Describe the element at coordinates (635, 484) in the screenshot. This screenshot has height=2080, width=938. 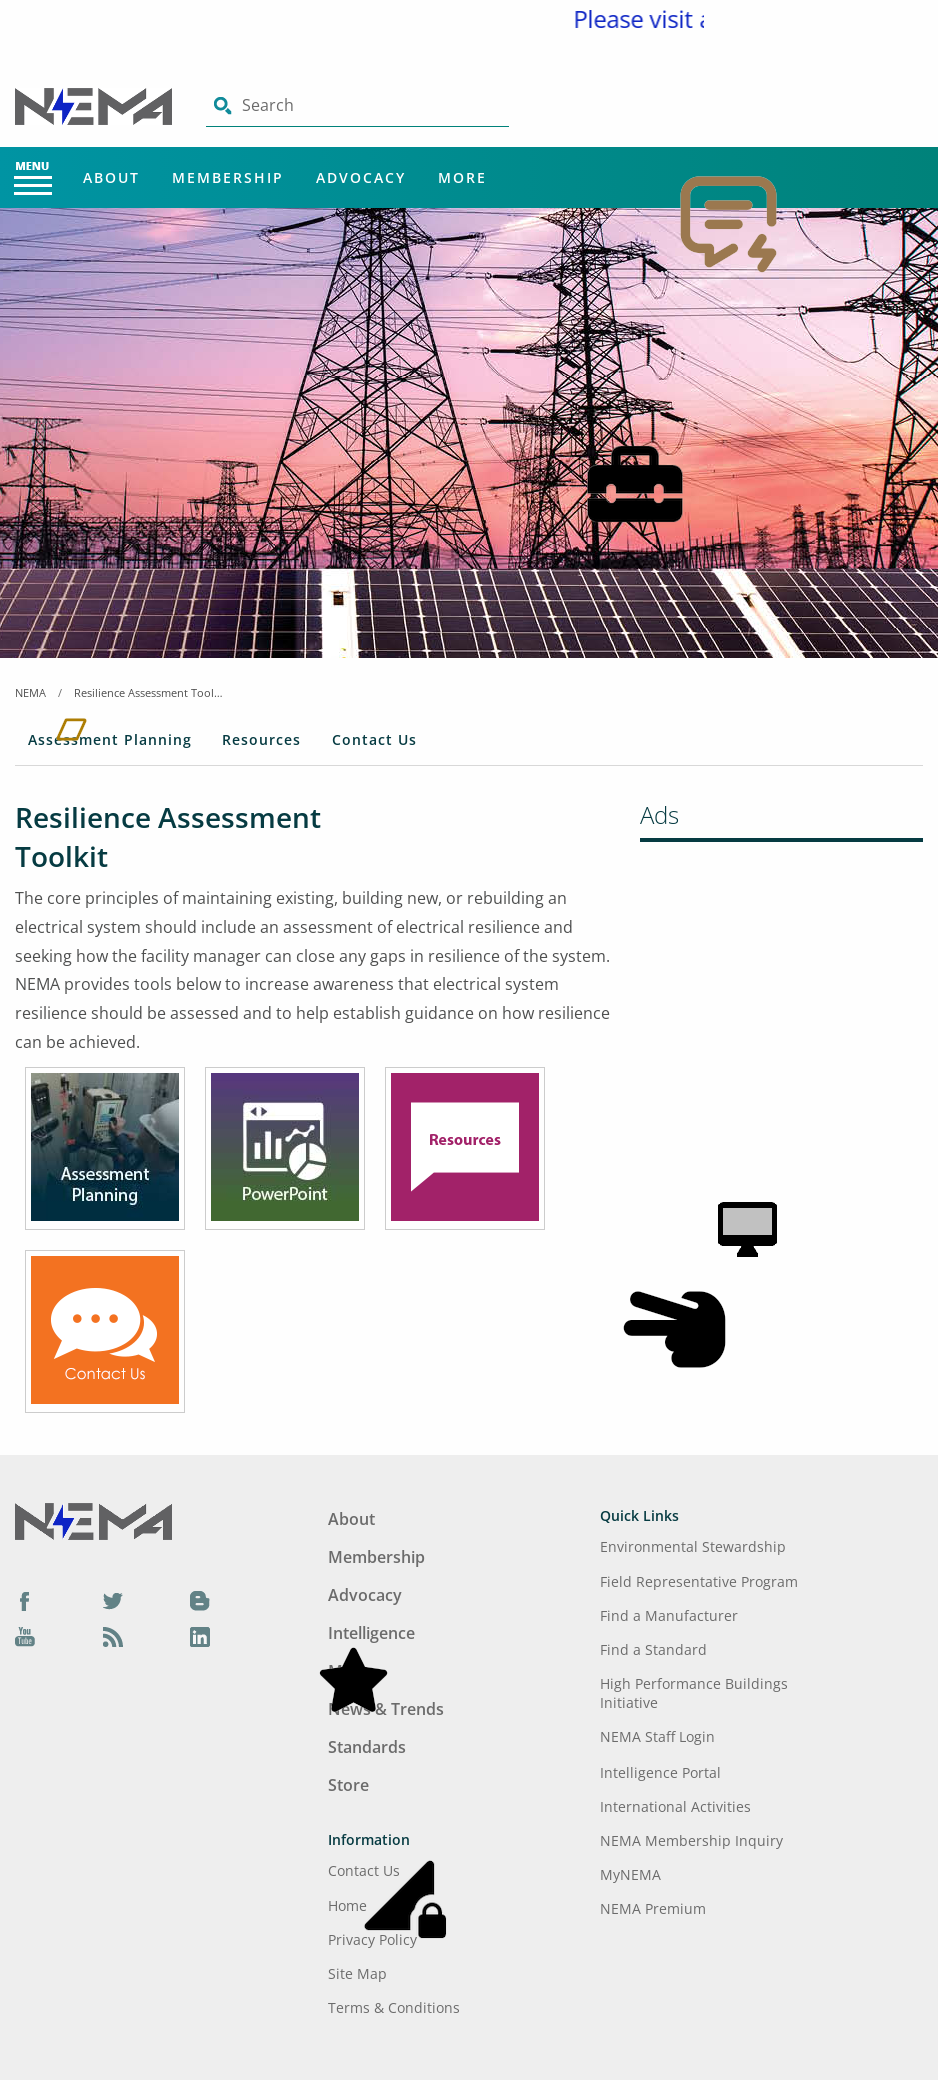
I see `access home repair services` at that location.